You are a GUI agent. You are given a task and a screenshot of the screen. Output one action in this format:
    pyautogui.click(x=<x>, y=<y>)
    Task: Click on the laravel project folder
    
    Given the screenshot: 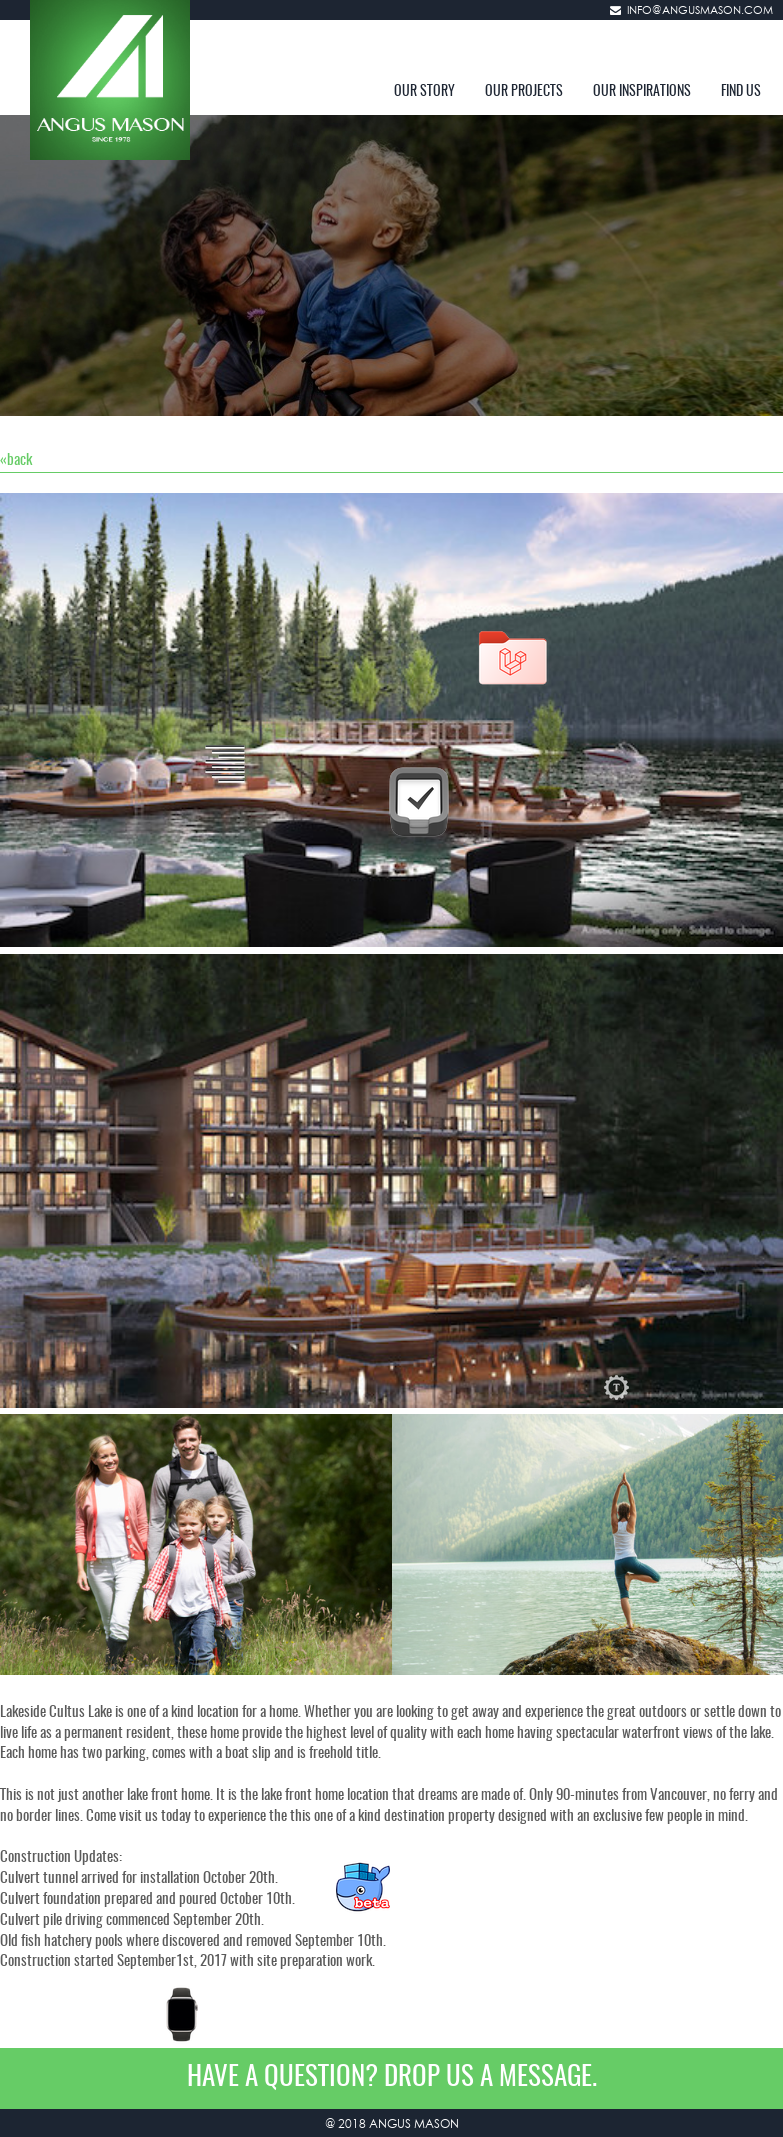 What is the action you would take?
    pyautogui.click(x=512, y=659)
    